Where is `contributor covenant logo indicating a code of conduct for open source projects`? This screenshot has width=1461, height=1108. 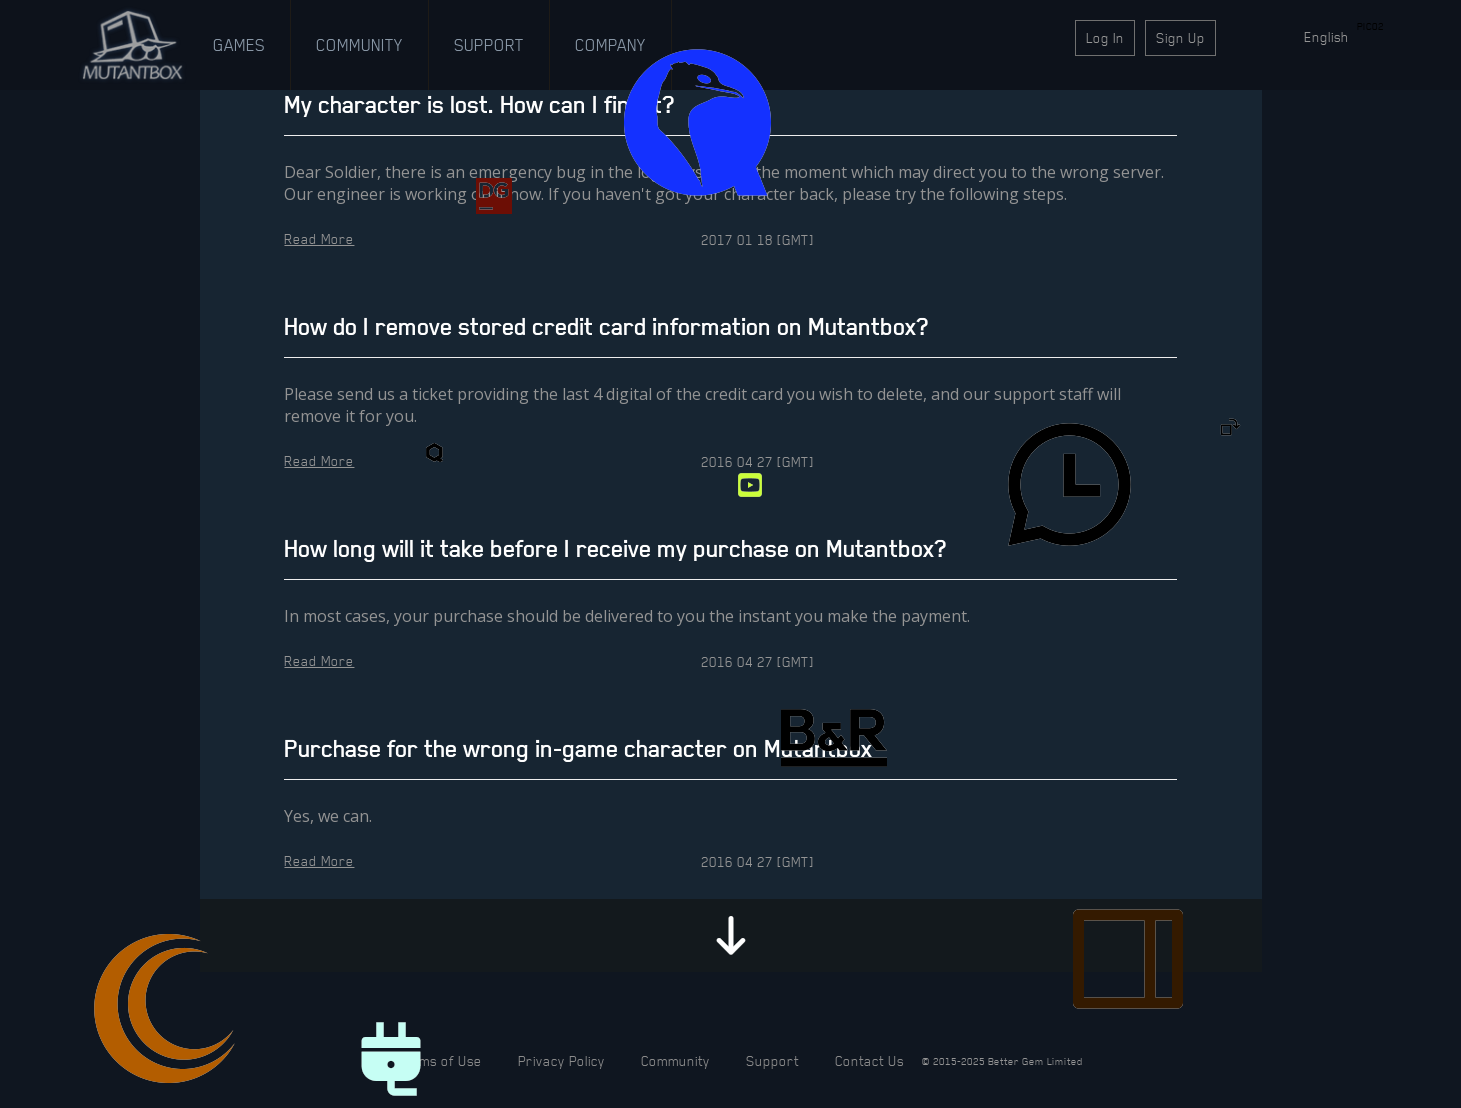 contributor covenant logo indicating a code of conduct for open source projects is located at coordinates (164, 1008).